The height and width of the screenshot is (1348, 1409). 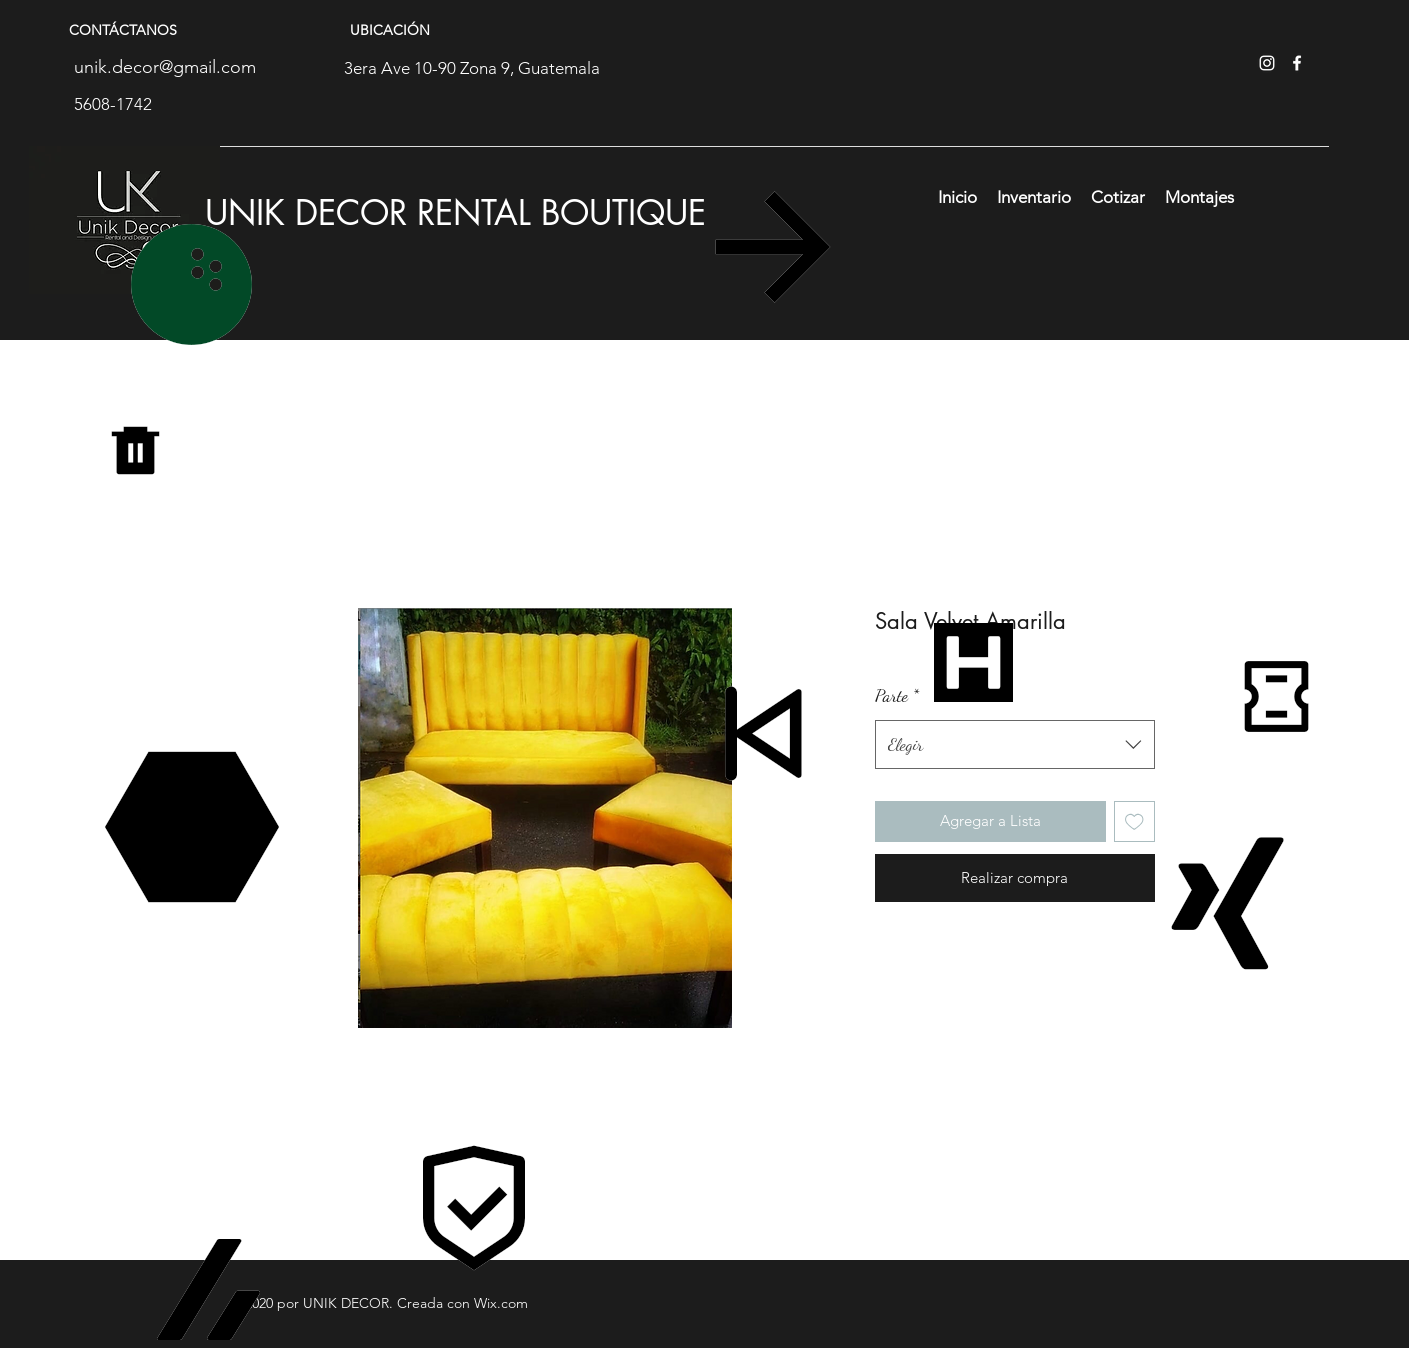 I want to click on access bowling game or sports app, so click(x=191, y=284).